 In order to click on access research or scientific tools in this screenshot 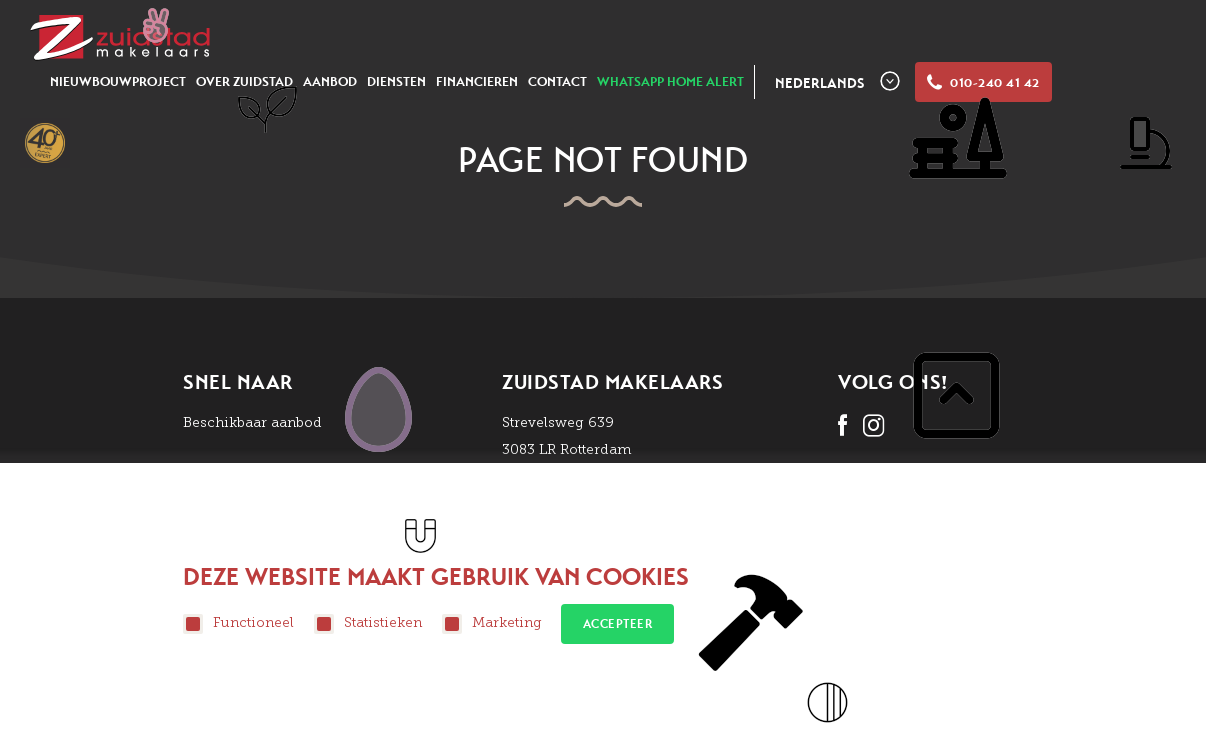, I will do `click(1146, 145)`.